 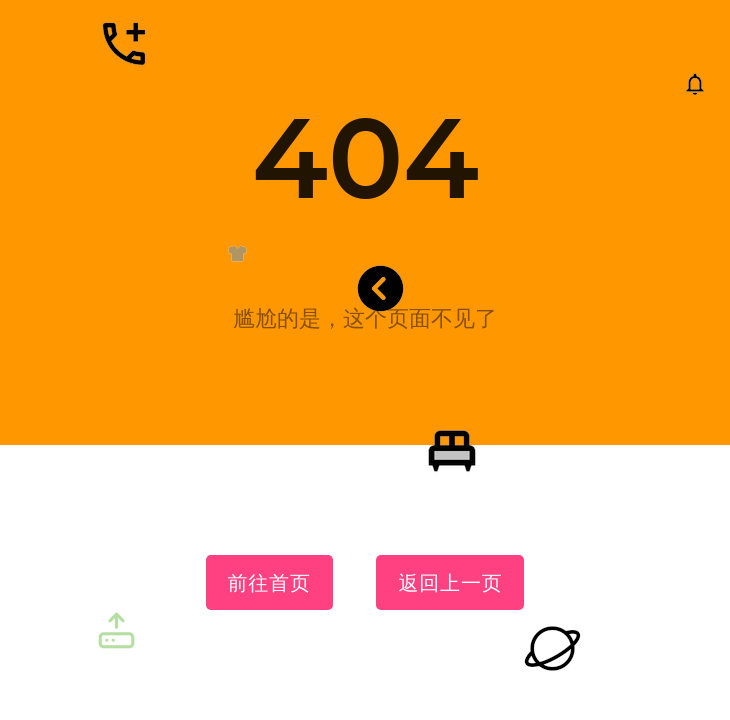 What do you see at coordinates (452, 451) in the screenshot?
I see `view single room accommodations` at bounding box center [452, 451].